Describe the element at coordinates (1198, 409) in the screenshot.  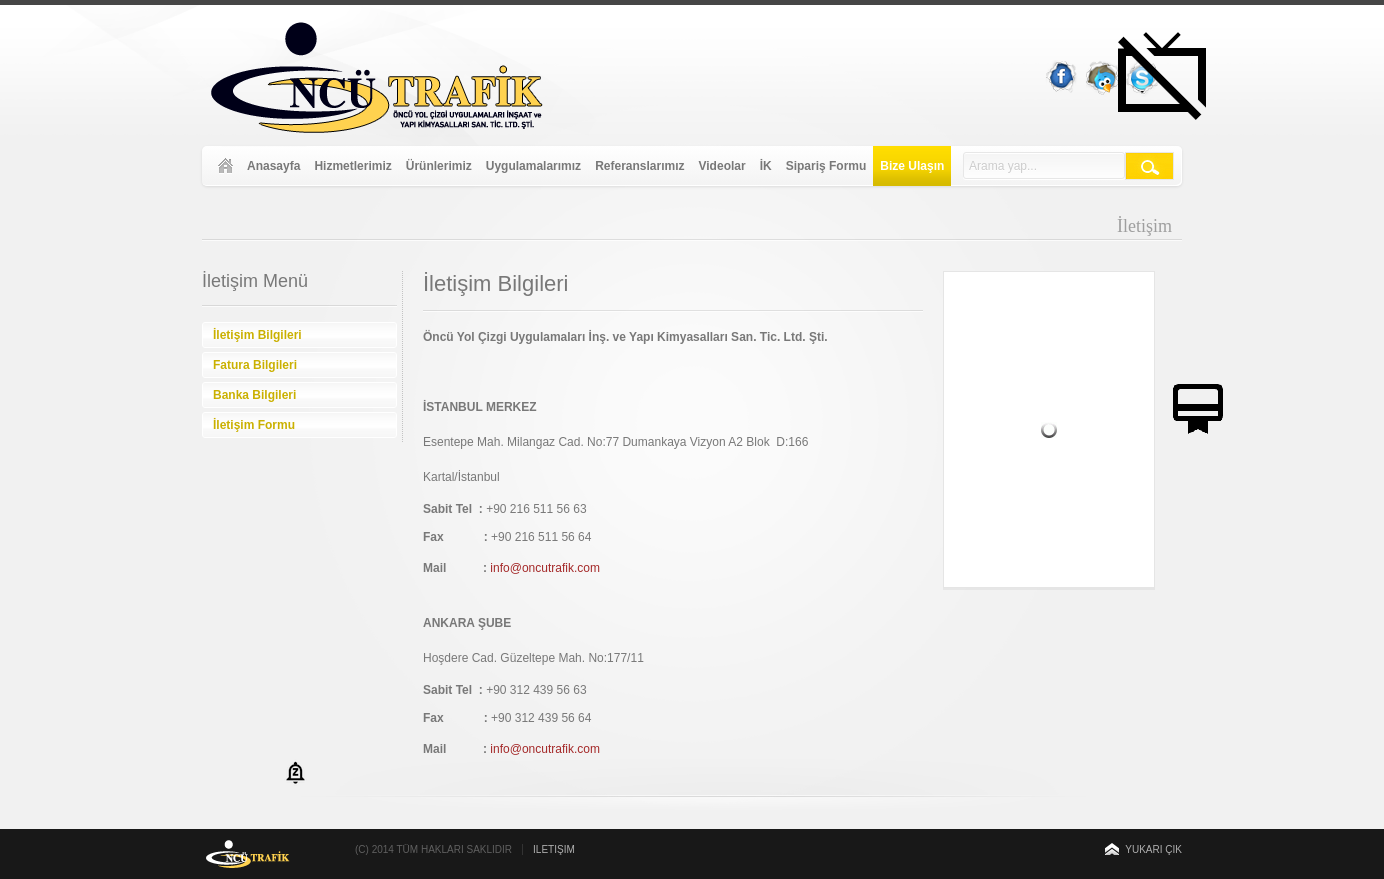
I see `view membership card details` at that location.